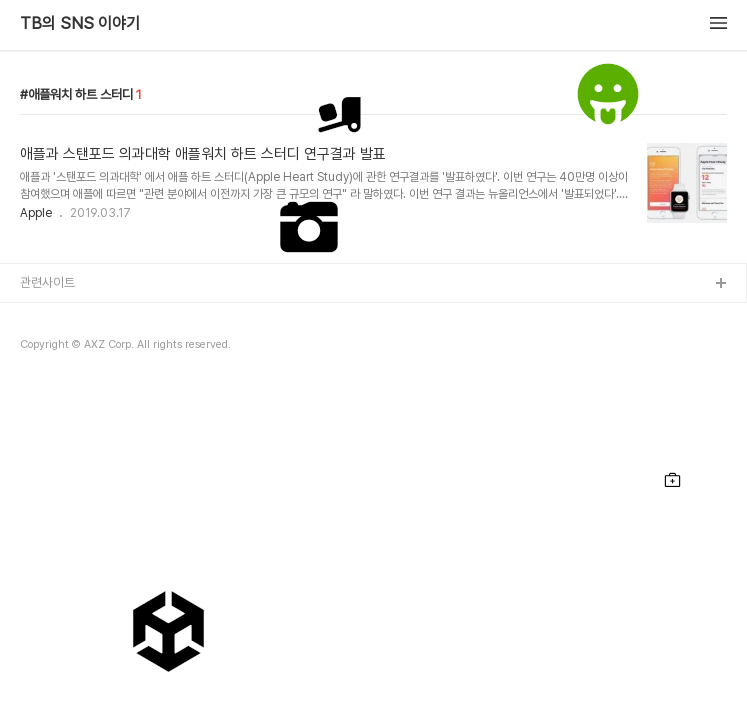  What do you see at coordinates (339, 113) in the screenshot?
I see `delivery truck unloading a package` at bounding box center [339, 113].